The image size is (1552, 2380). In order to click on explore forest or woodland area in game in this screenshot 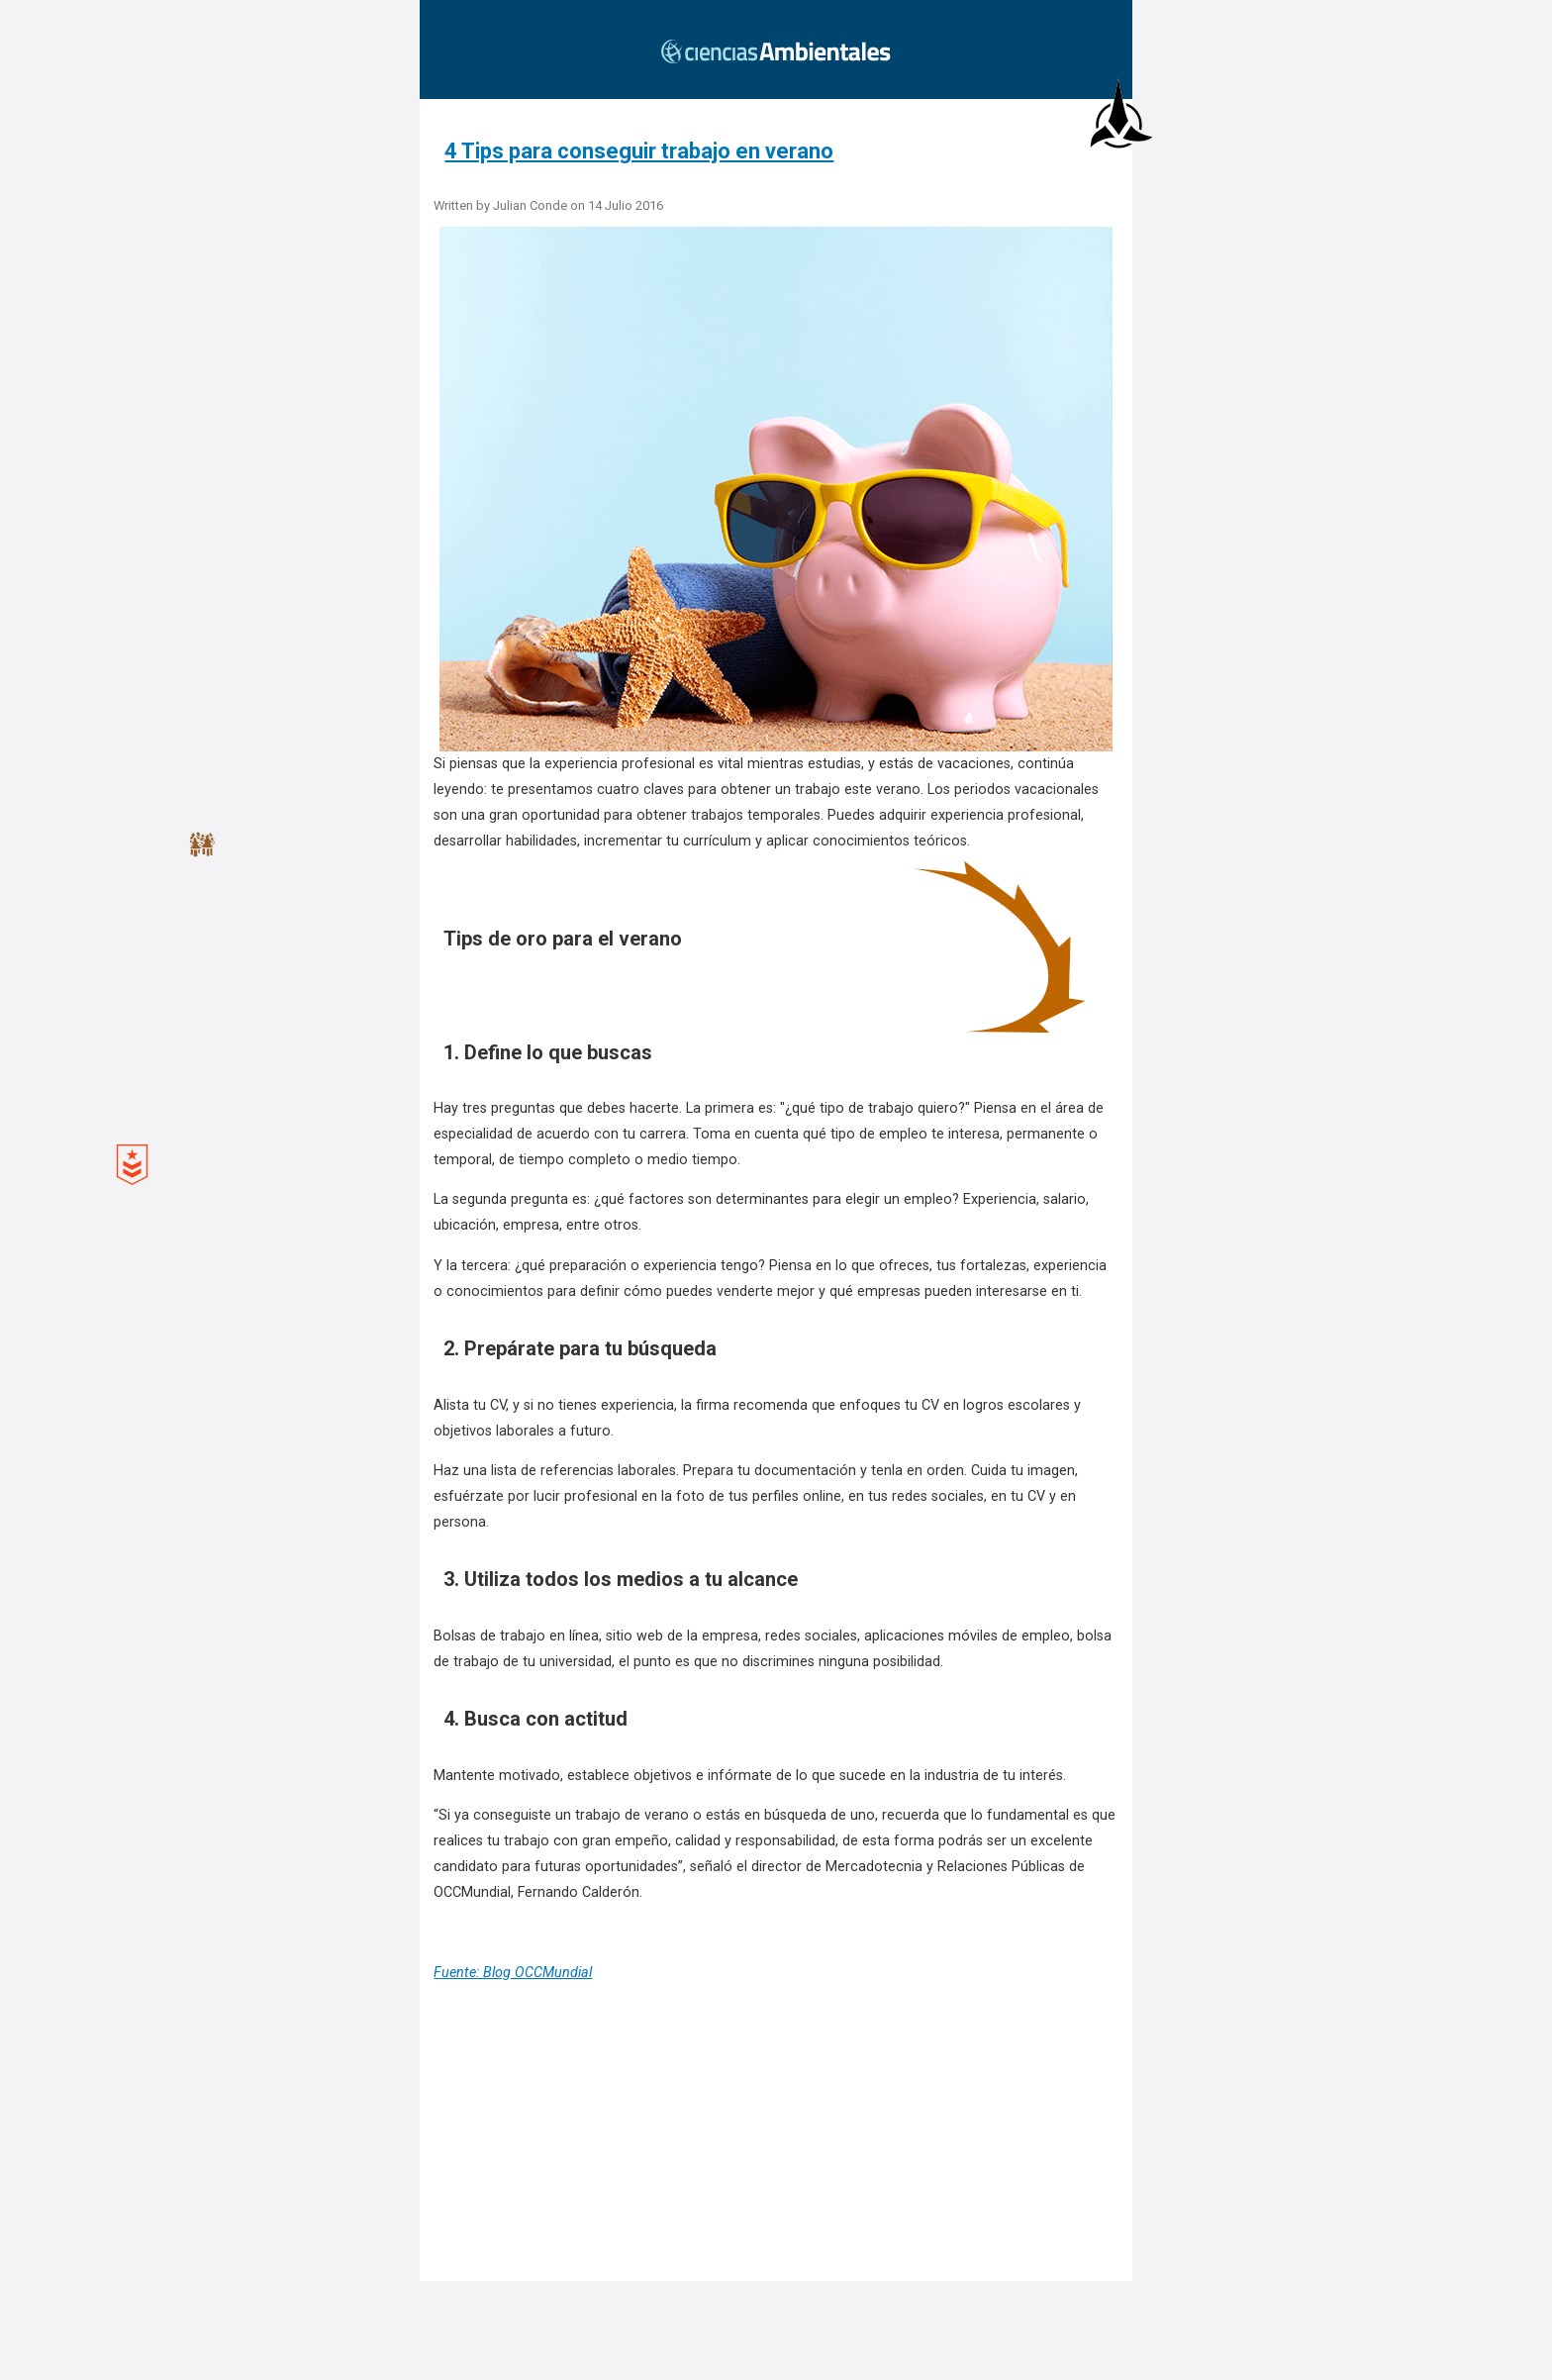, I will do `click(202, 843)`.